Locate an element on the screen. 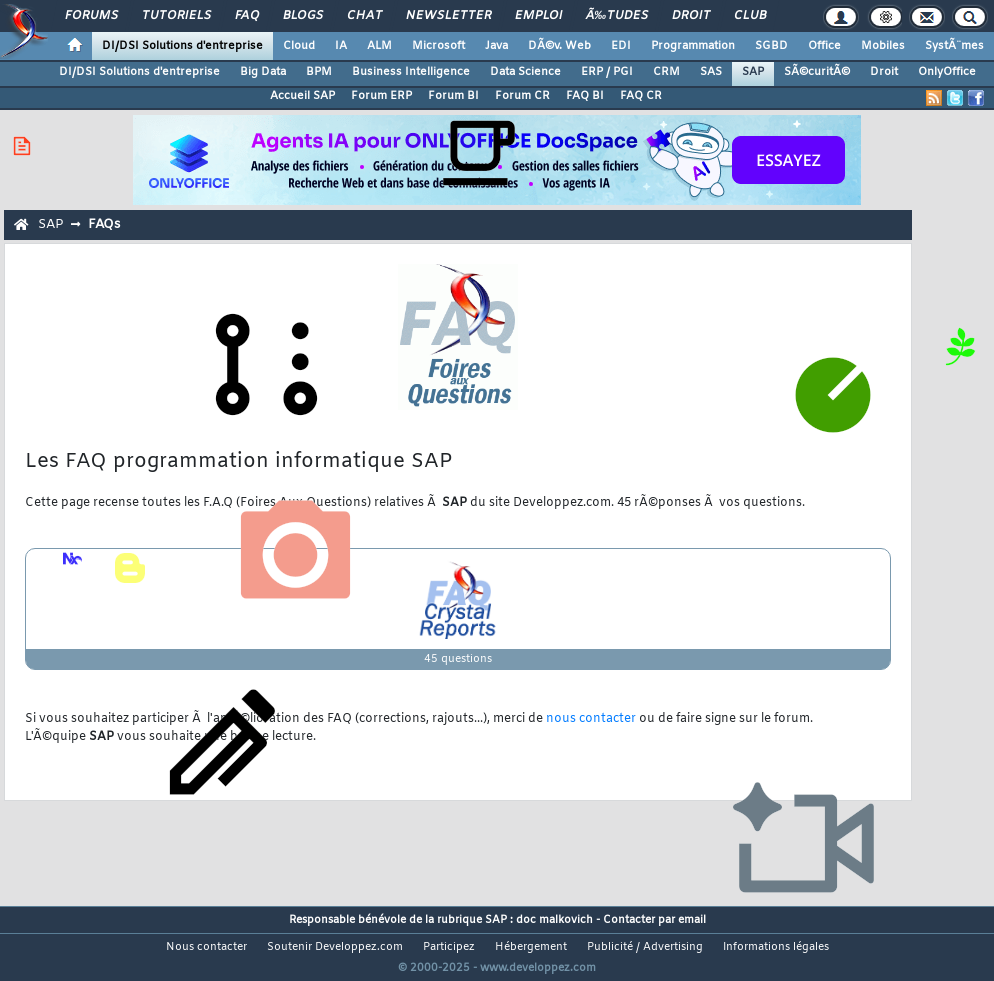 Image resolution: width=994 pixels, height=981 pixels. take a photo is located at coordinates (295, 549).